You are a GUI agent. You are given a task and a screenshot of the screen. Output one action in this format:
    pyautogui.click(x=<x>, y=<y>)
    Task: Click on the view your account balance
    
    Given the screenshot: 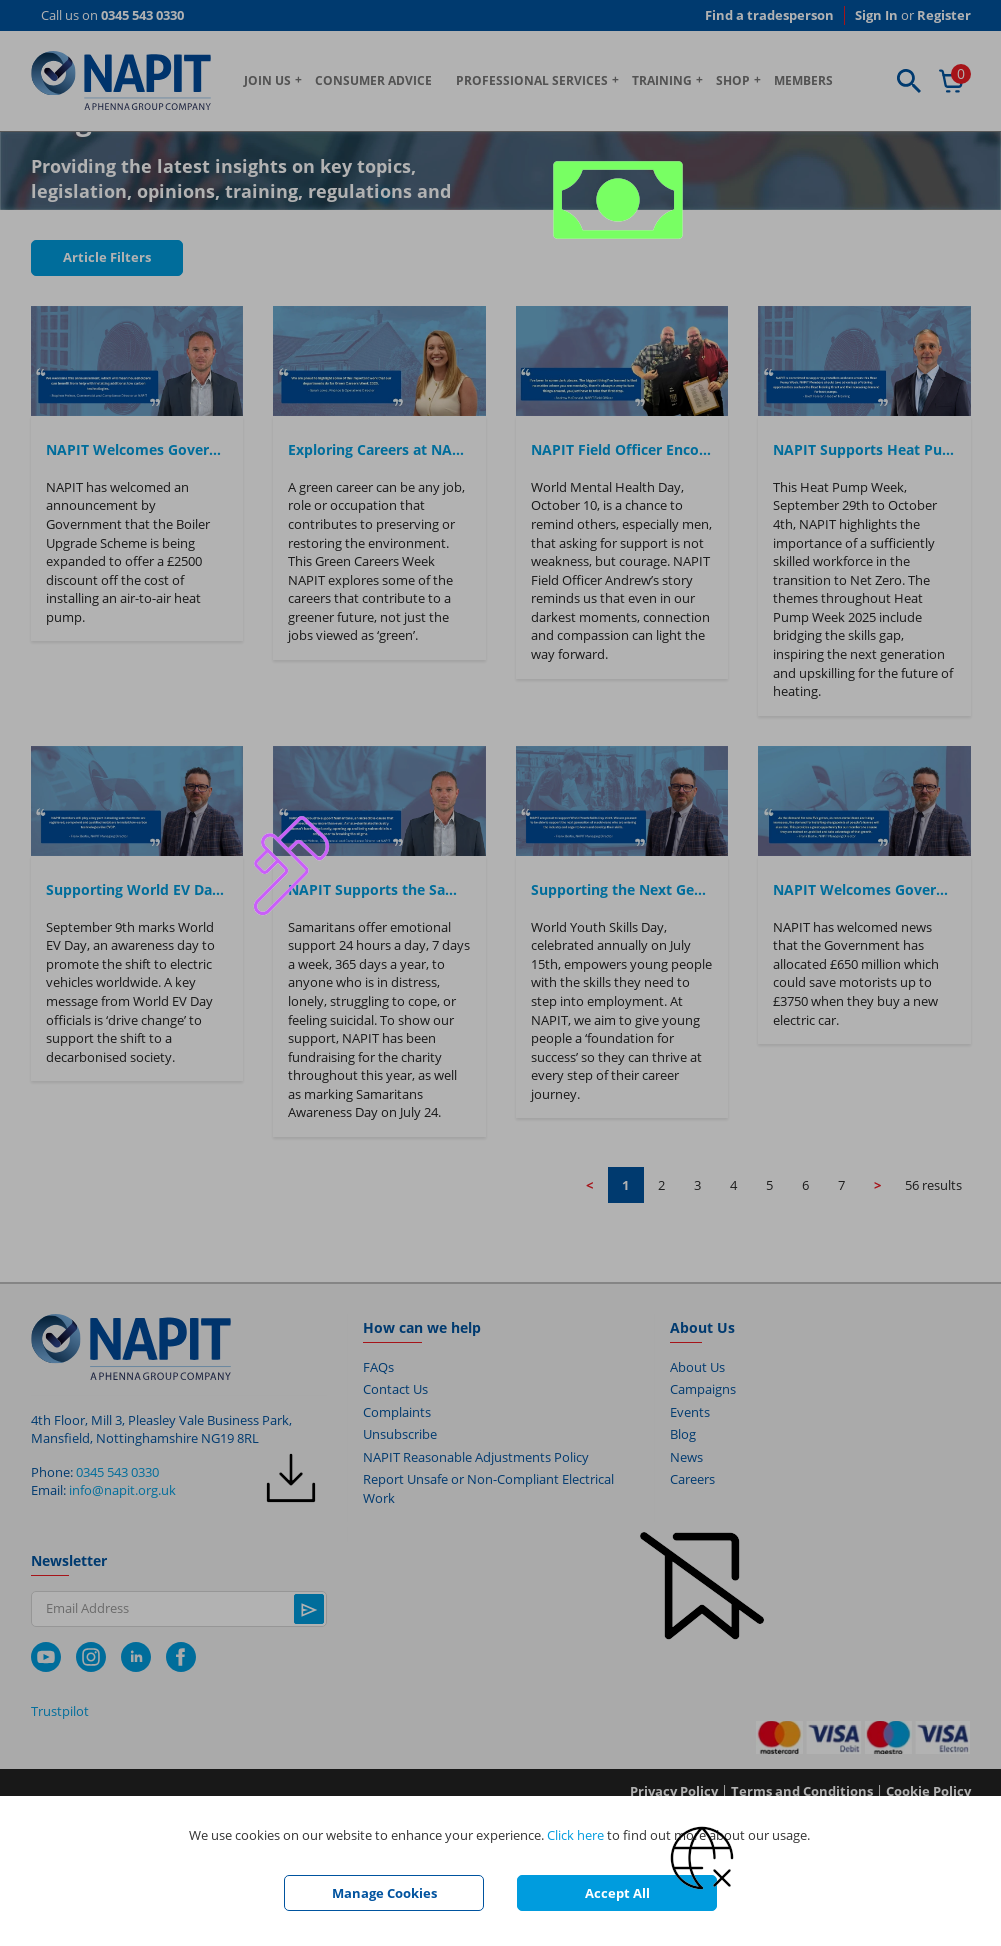 What is the action you would take?
    pyautogui.click(x=618, y=200)
    